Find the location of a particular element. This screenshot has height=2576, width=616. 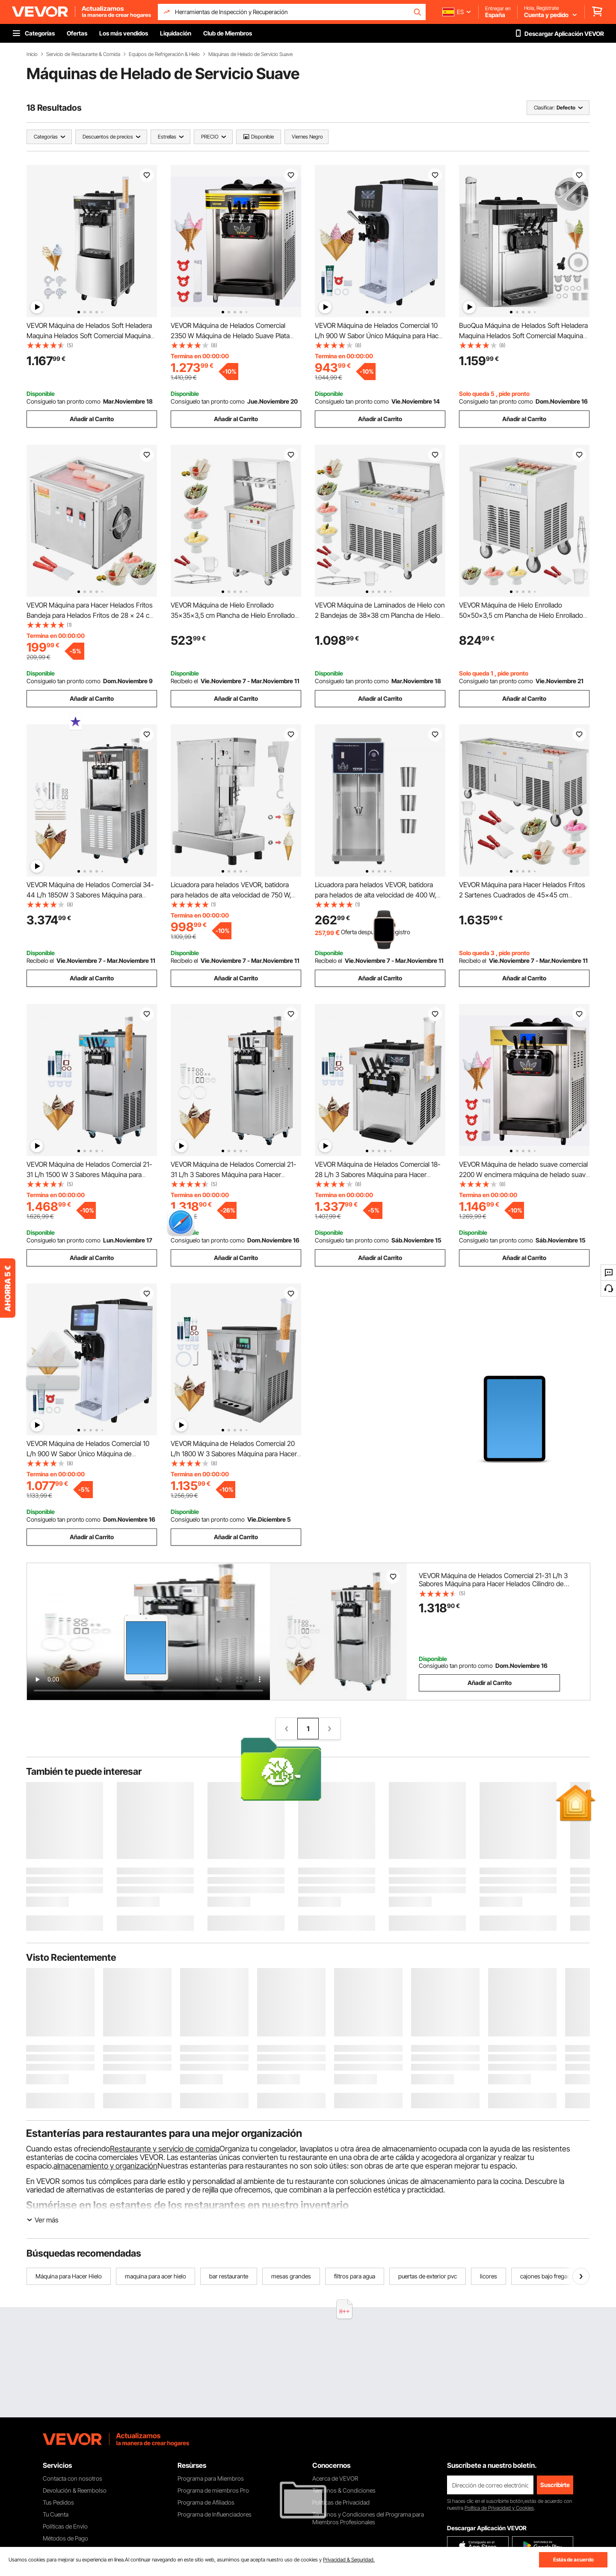

eject a disc or removable media is located at coordinates (53, 1360).